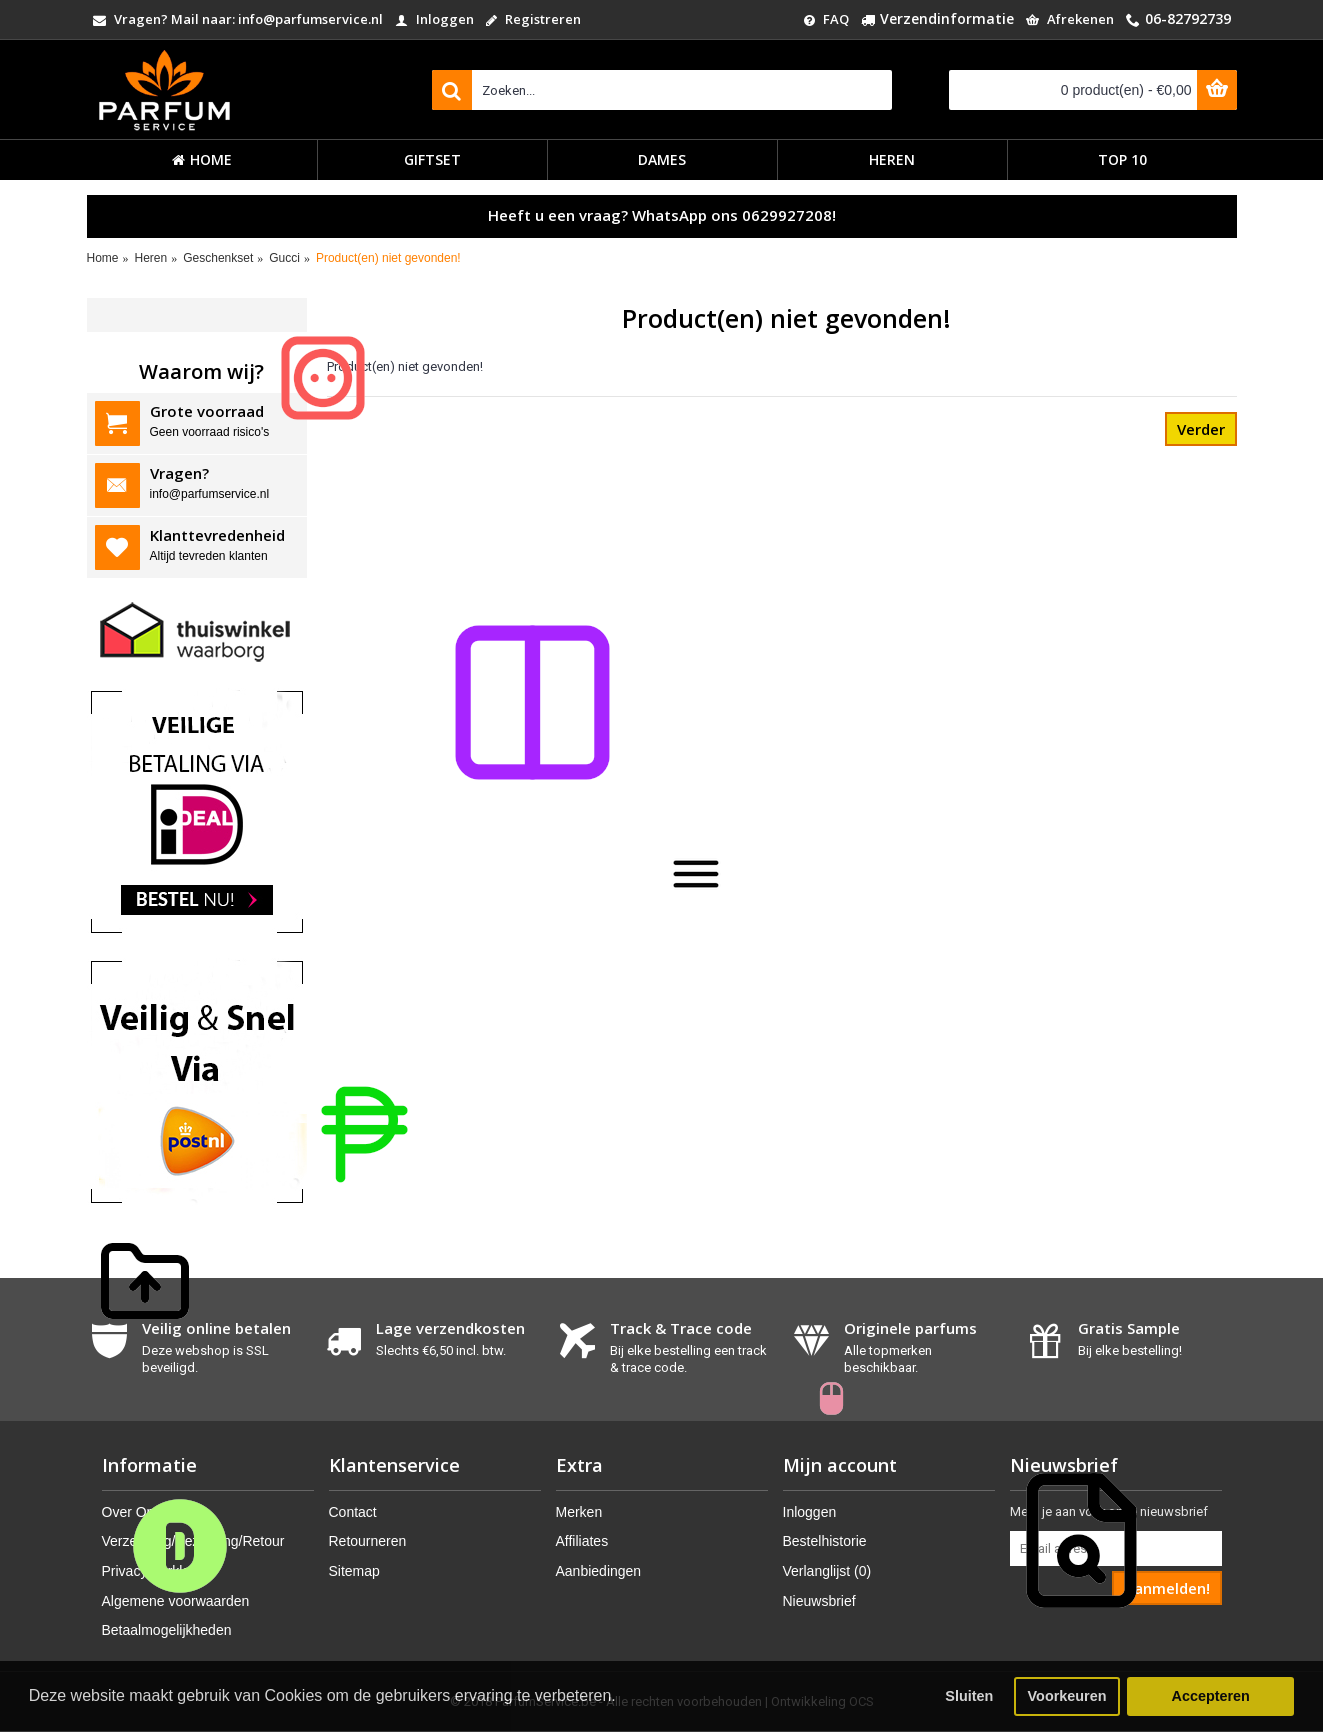 The image size is (1323, 1732). I want to click on indicates a "D" grade or rating, so click(180, 1546).